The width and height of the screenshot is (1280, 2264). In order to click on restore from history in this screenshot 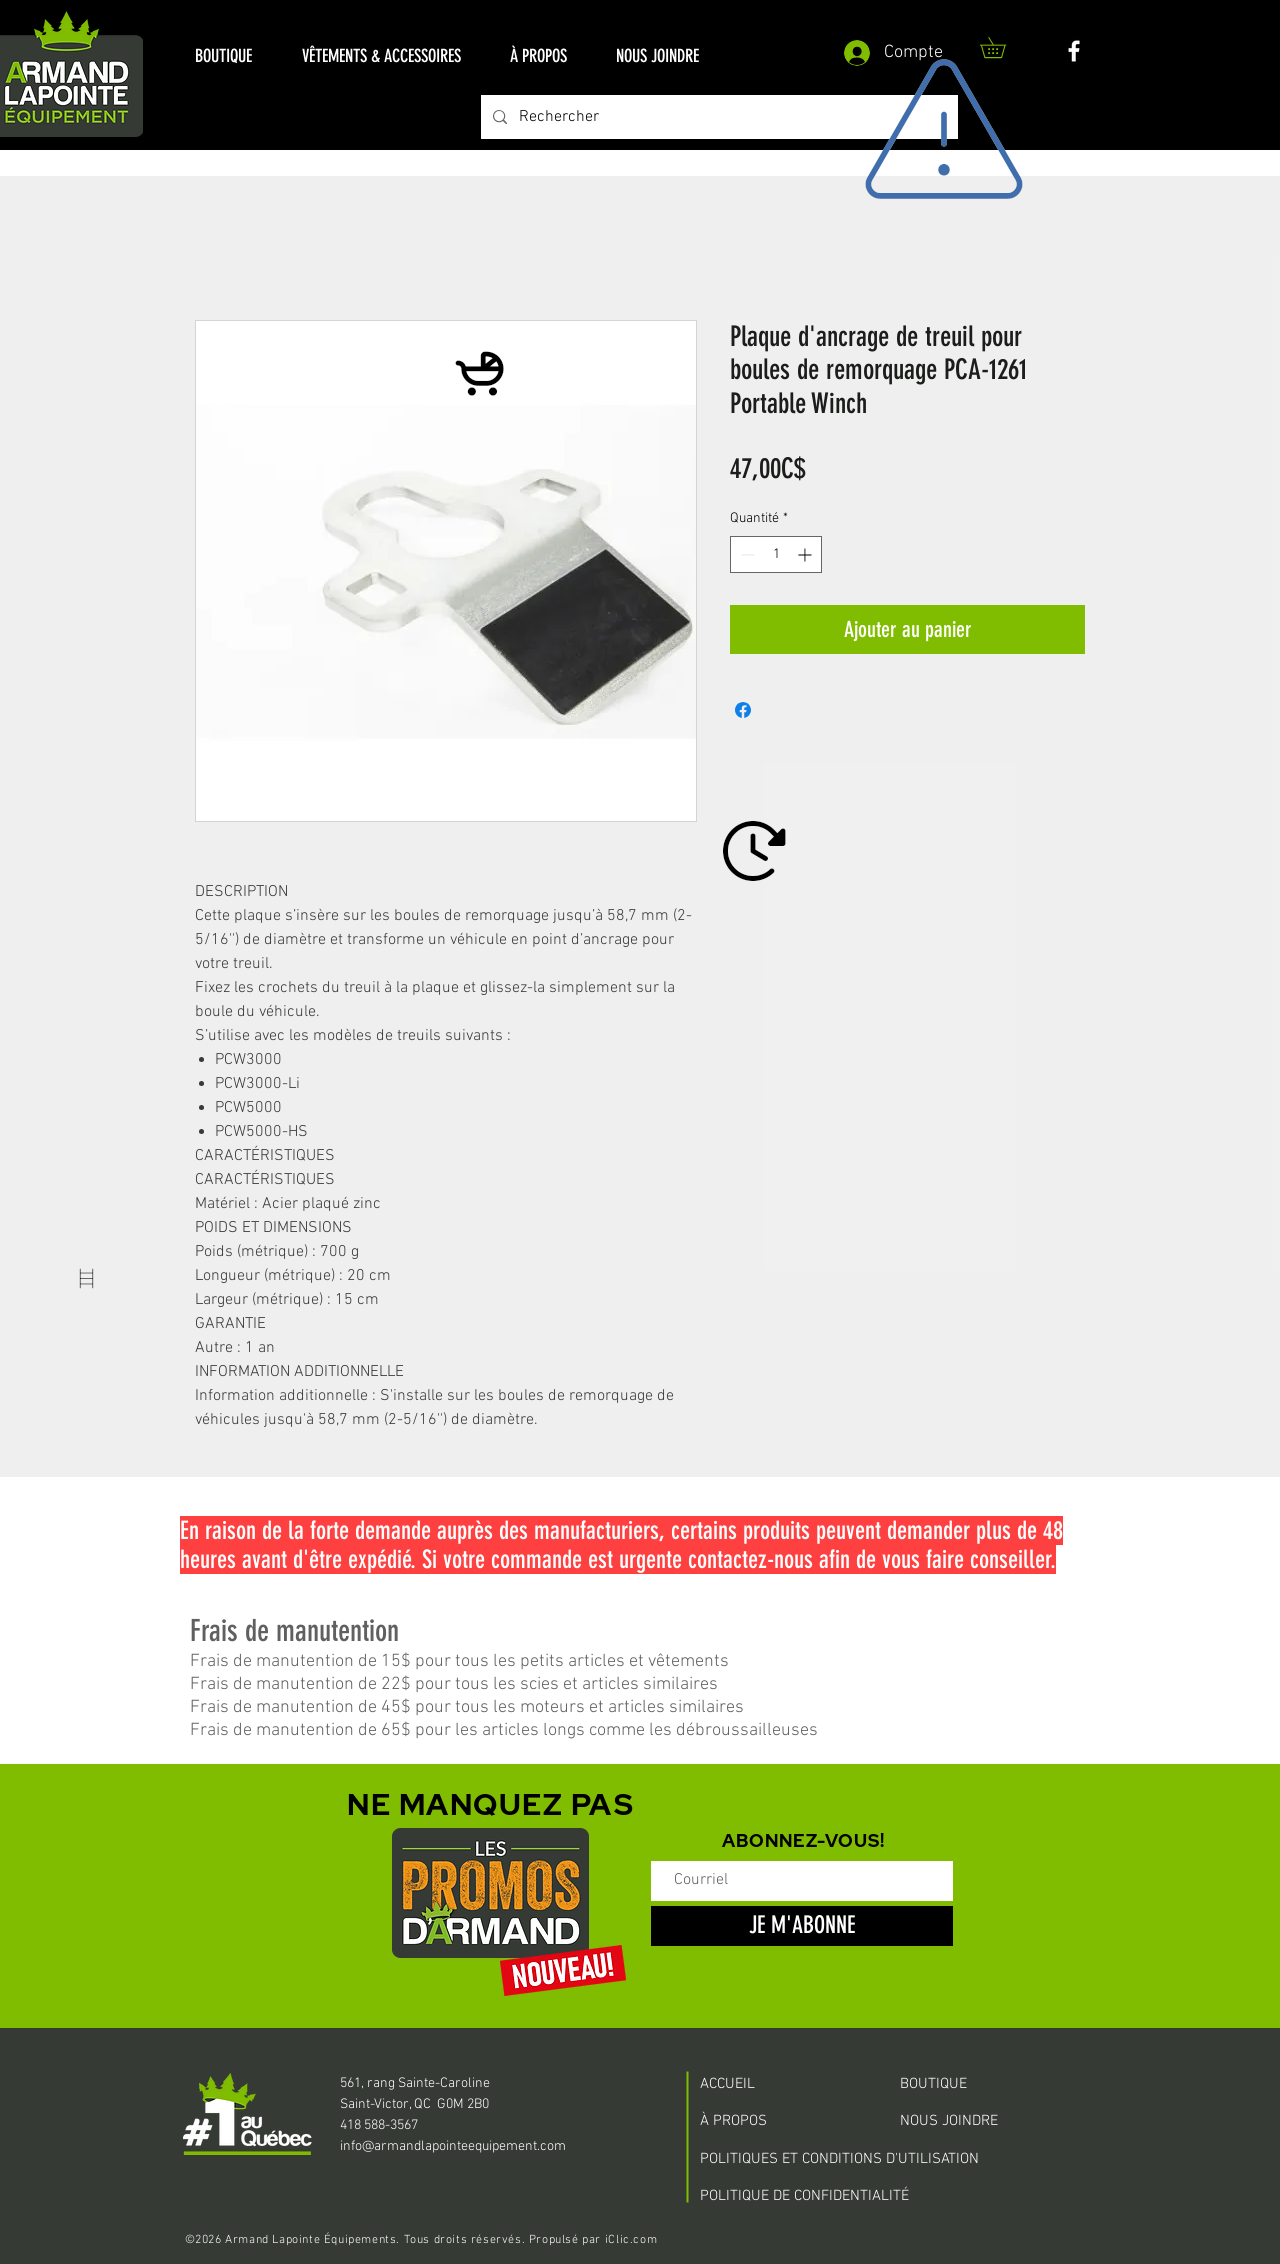, I will do `click(753, 851)`.